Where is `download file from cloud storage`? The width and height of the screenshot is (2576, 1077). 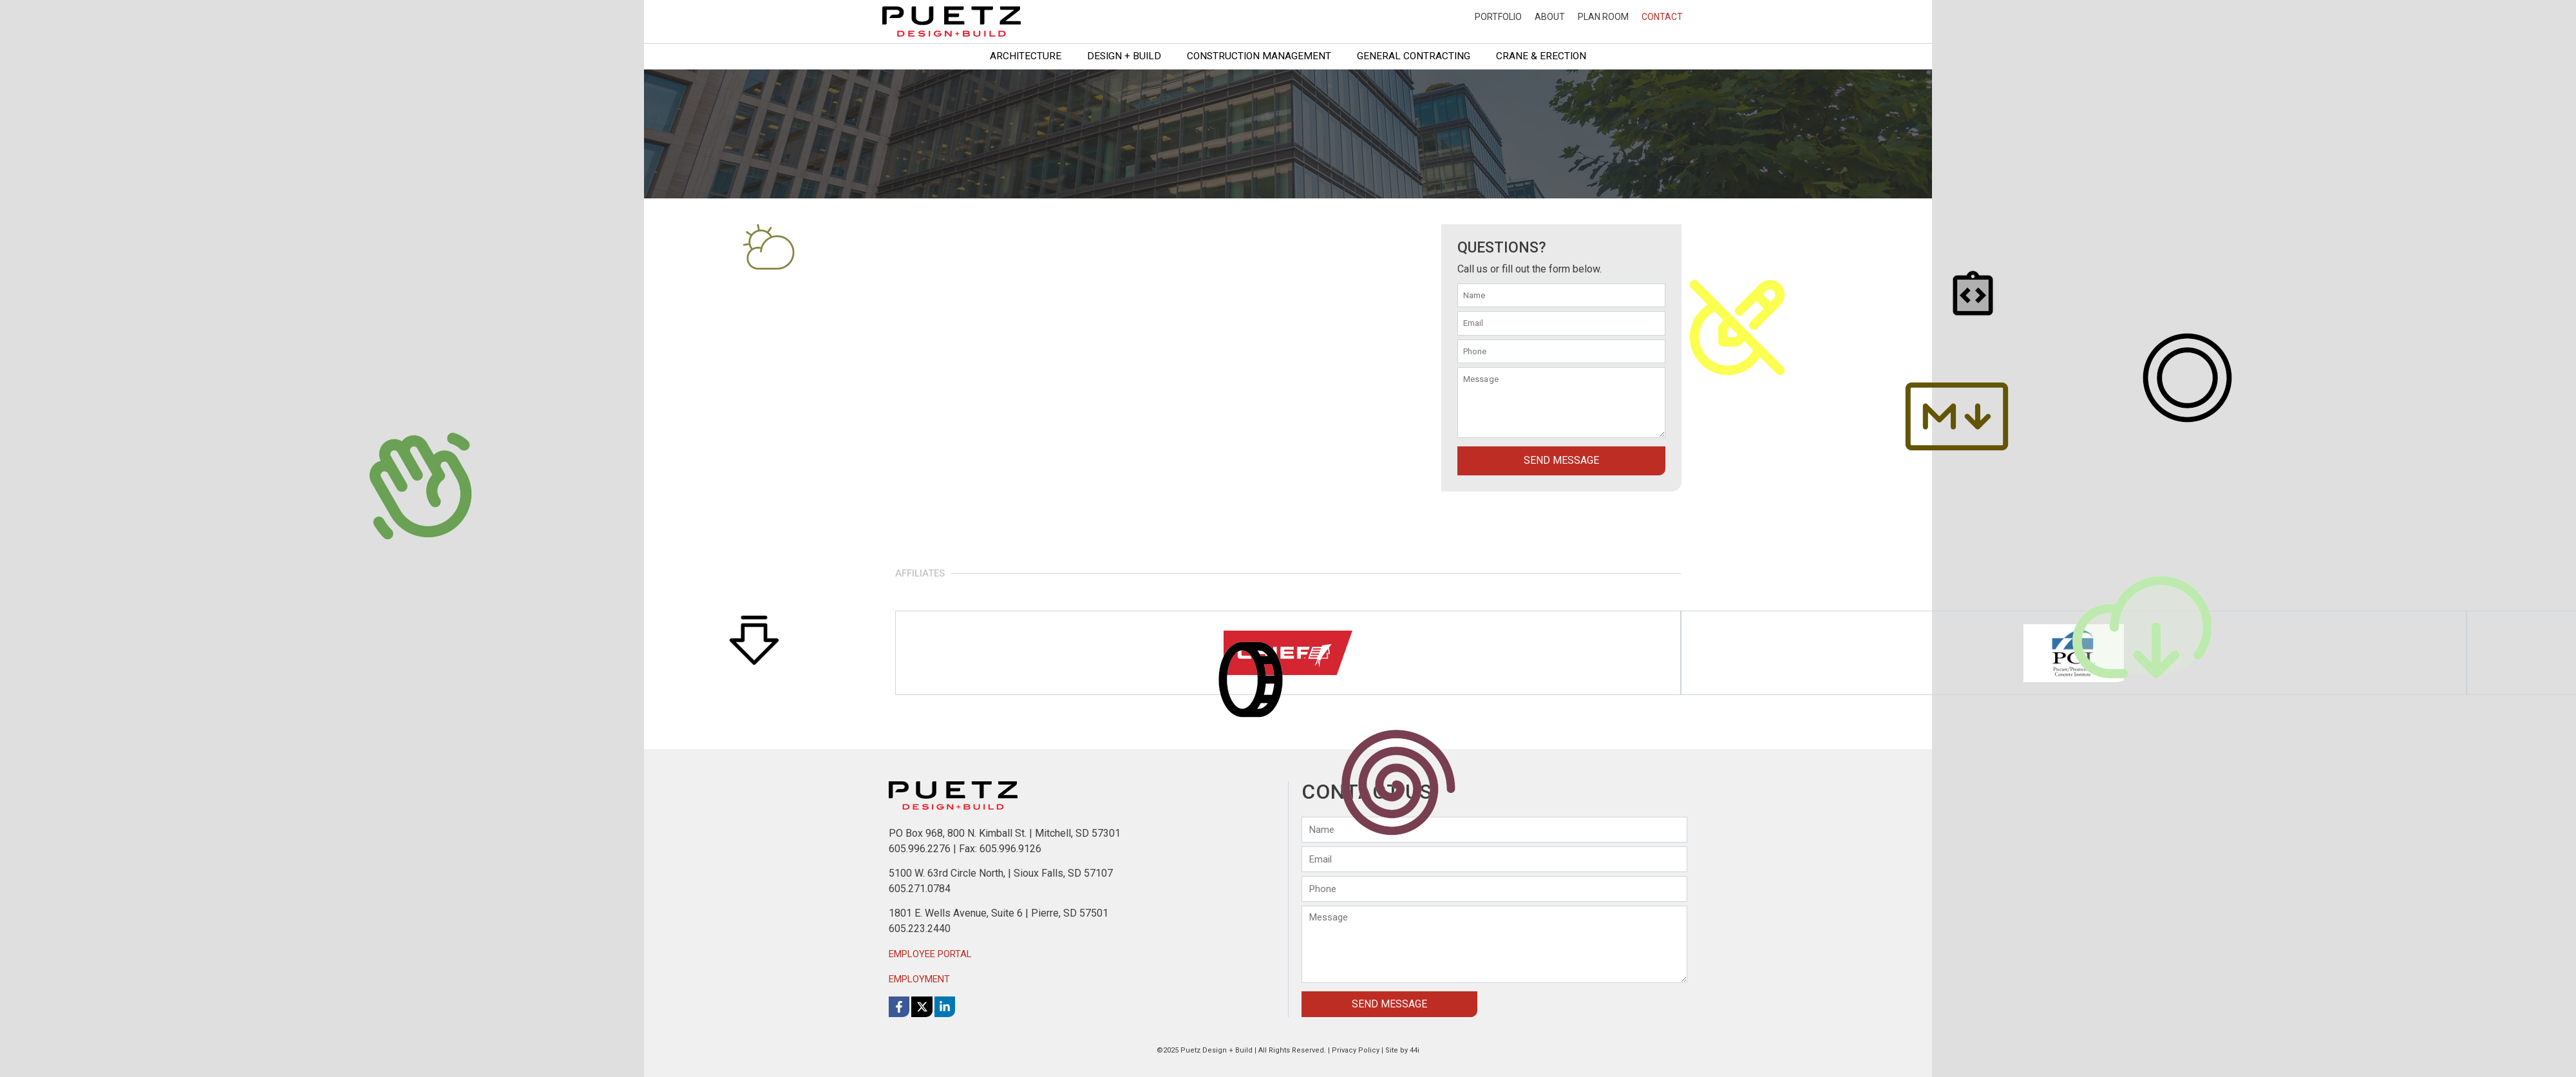 download file from cloud storage is located at coordinates (2142, 627).